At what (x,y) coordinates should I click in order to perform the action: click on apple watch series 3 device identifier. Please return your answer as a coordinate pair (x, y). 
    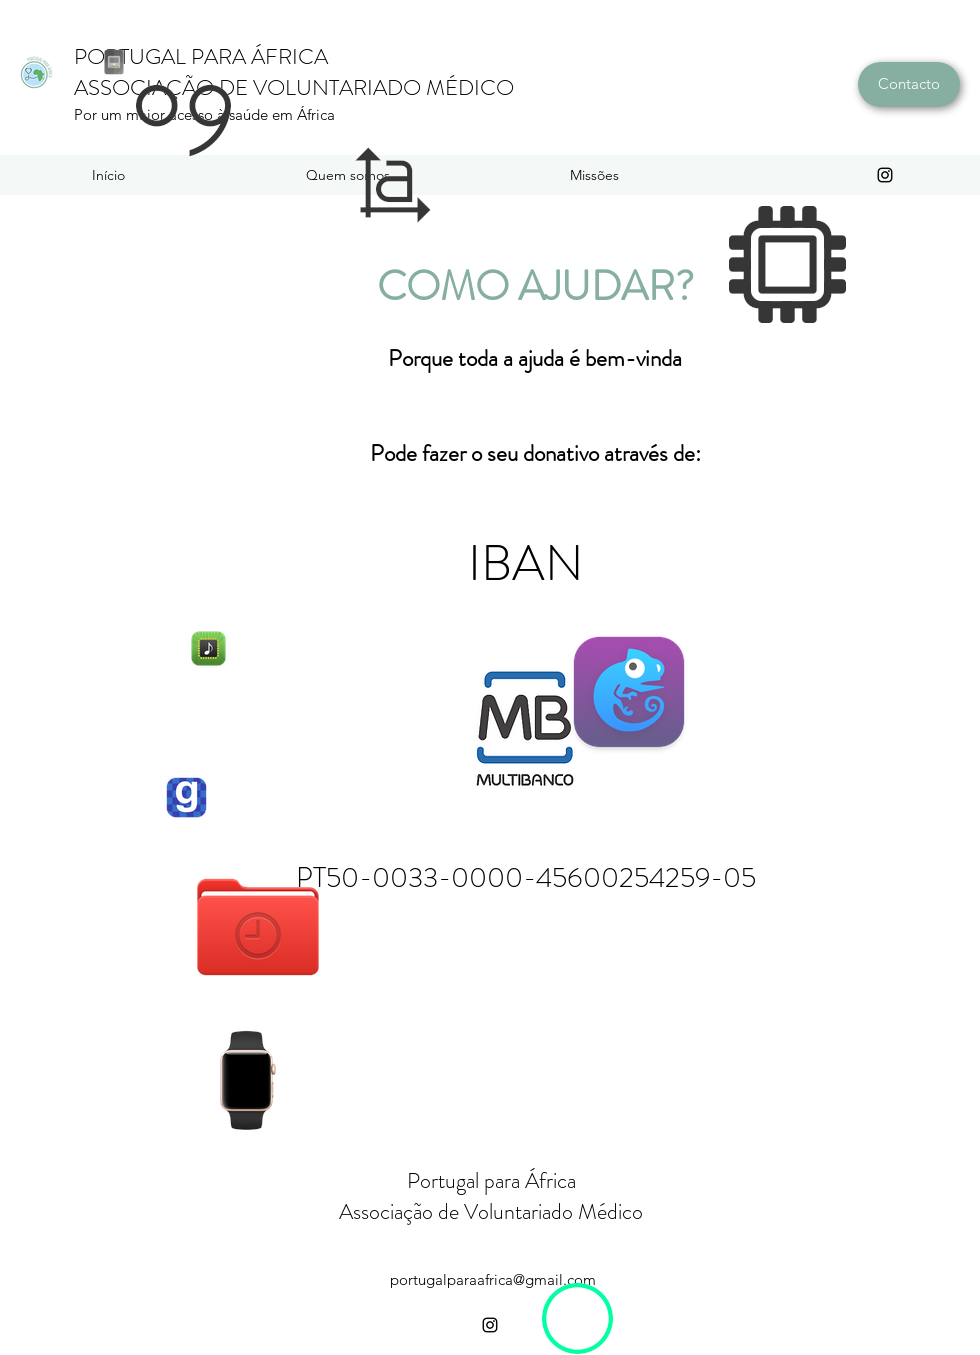
    Looking at the image, I should click on (246, 1080).